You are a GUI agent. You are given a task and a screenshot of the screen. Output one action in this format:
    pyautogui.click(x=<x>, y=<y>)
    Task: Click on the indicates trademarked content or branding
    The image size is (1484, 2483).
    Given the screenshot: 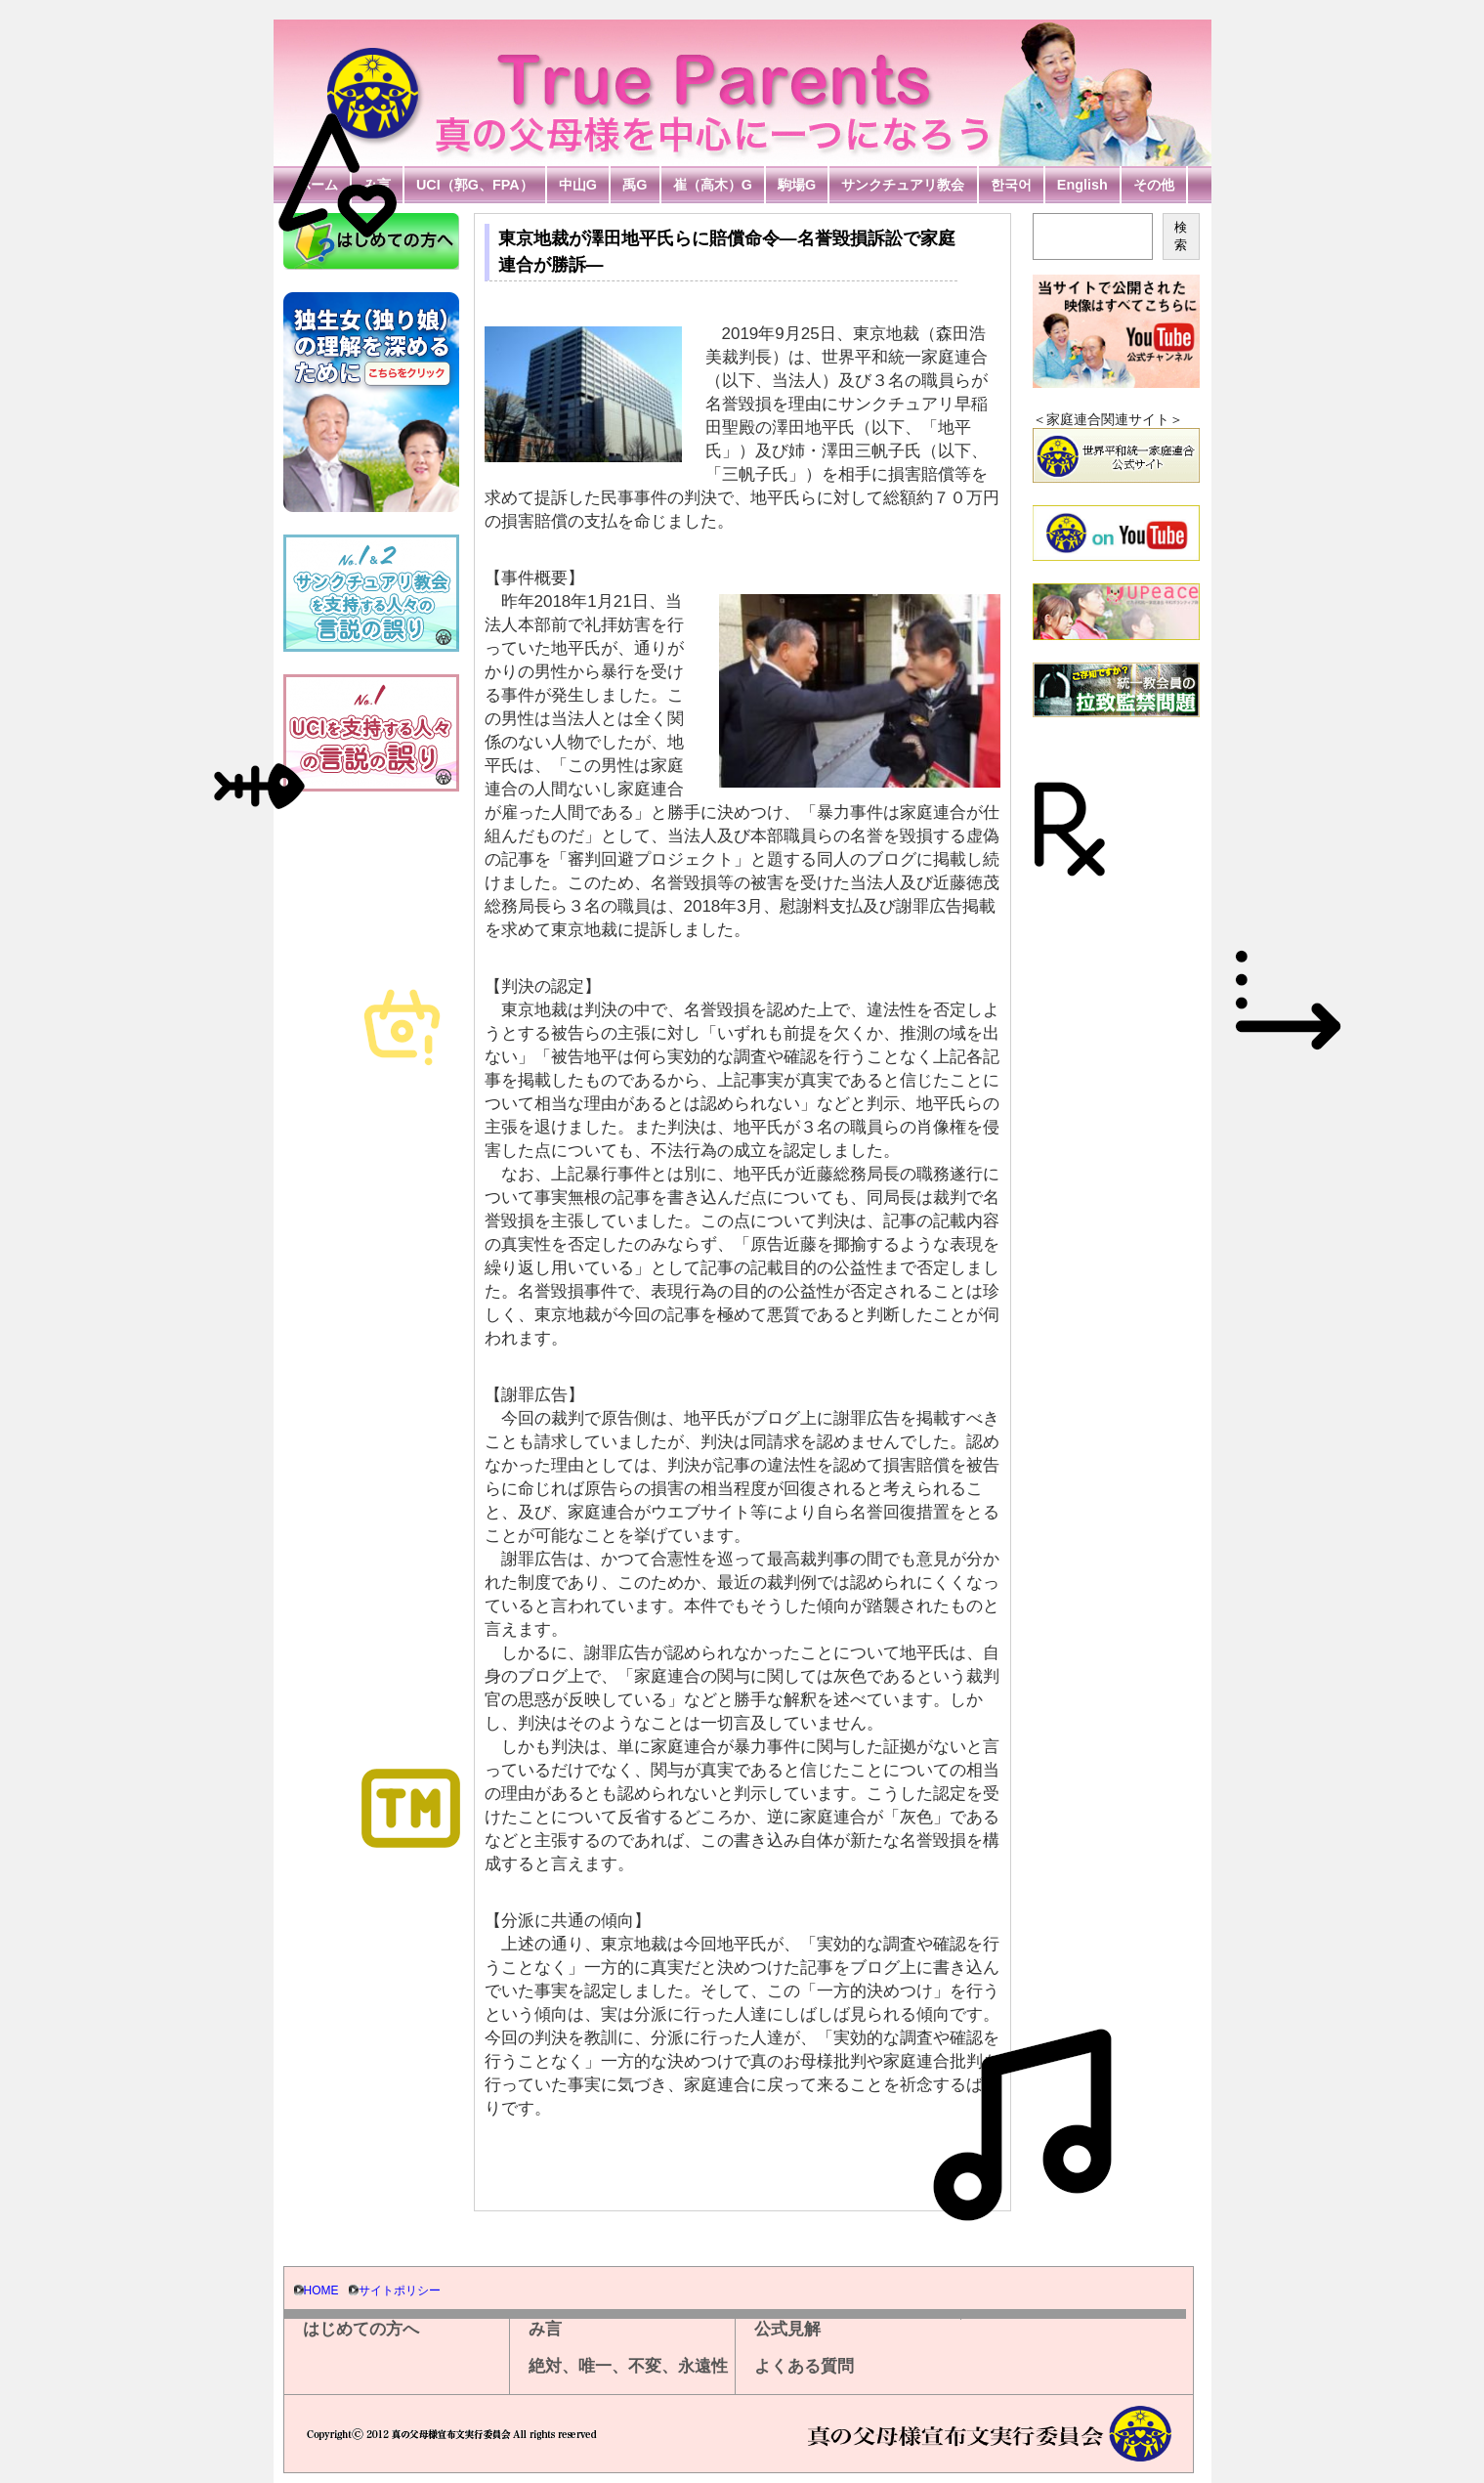 What is the action you would take?
    pyautogui.click(x=410, y=1808)
    